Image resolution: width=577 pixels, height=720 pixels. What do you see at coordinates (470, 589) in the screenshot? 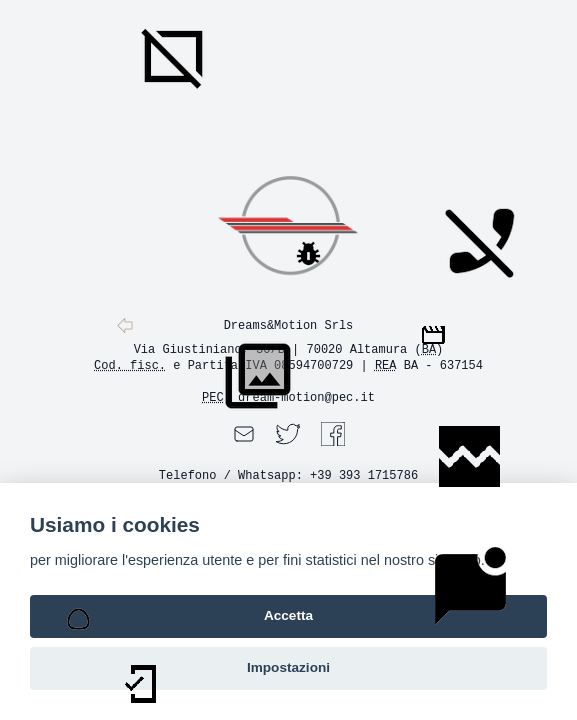
I see `indicates unread messages in chat` at bounding box center [470, 589].